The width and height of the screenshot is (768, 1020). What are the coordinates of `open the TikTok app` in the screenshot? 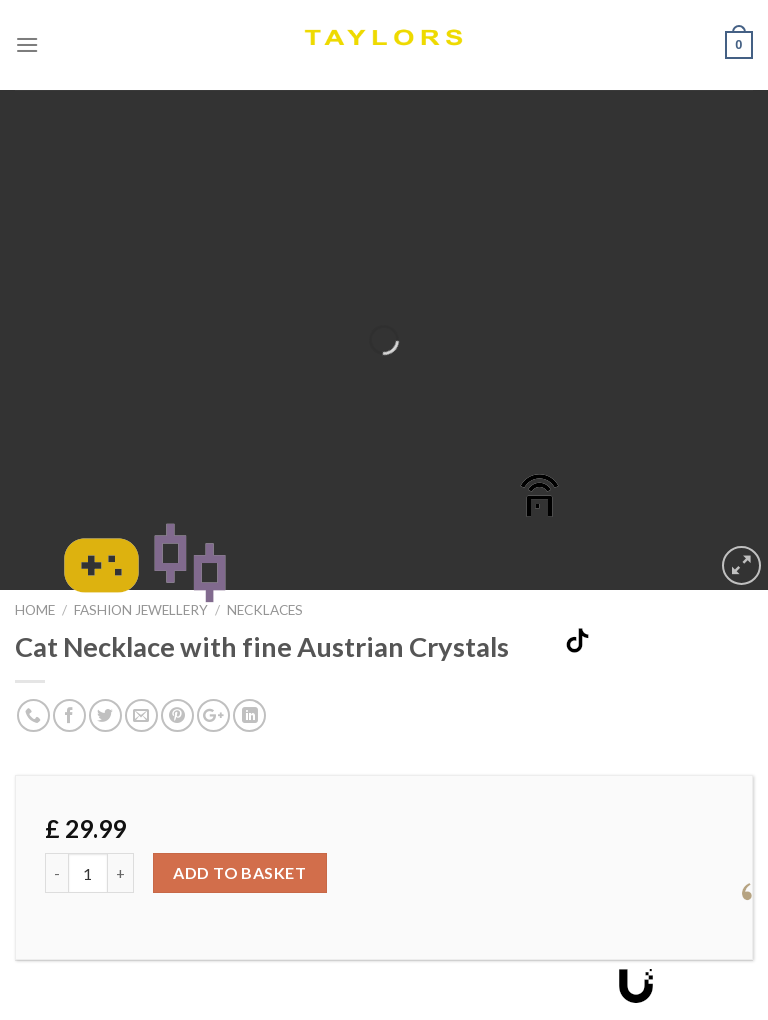 It's located at (577, 640).